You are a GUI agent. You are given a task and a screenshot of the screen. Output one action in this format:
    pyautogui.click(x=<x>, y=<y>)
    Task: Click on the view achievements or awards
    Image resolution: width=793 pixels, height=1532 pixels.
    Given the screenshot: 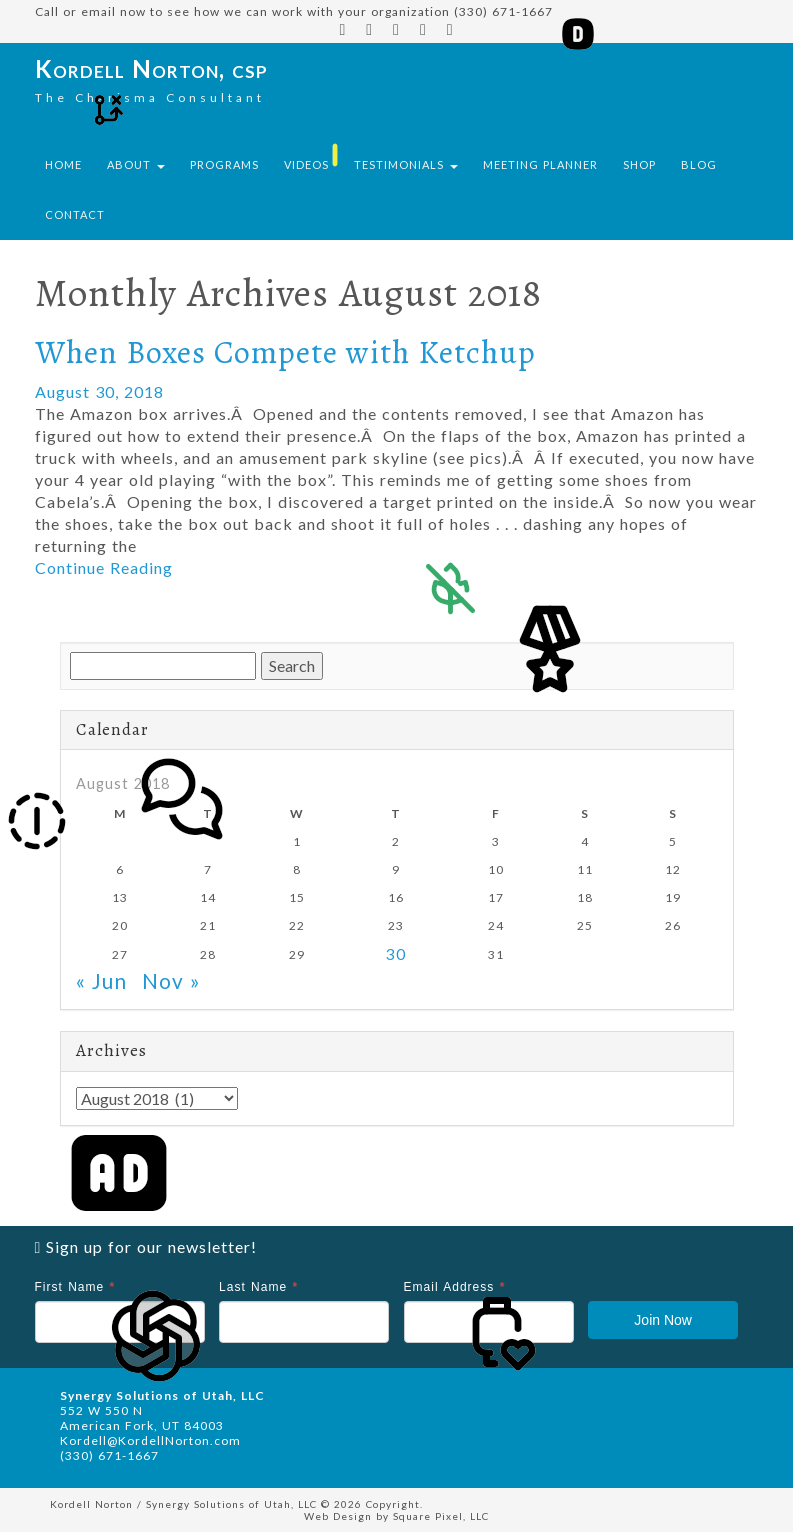 What is the action you would take?
    pyautogui.click(x=550, y=649)
    